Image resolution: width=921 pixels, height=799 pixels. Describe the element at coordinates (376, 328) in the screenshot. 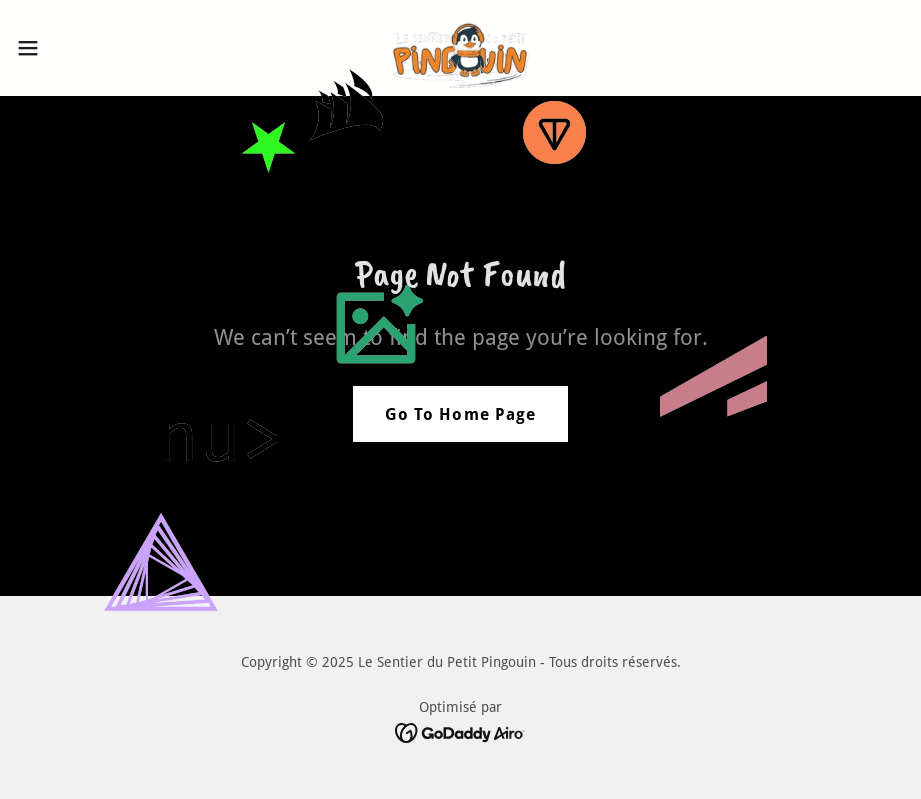

I see `generate or enhance an image using AI` at that location.